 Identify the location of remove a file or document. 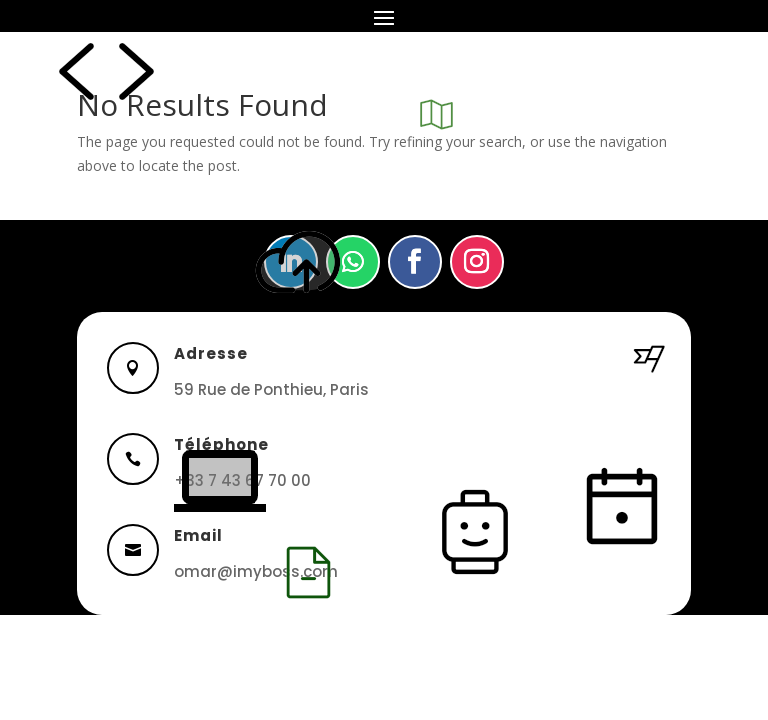
(308, 572).